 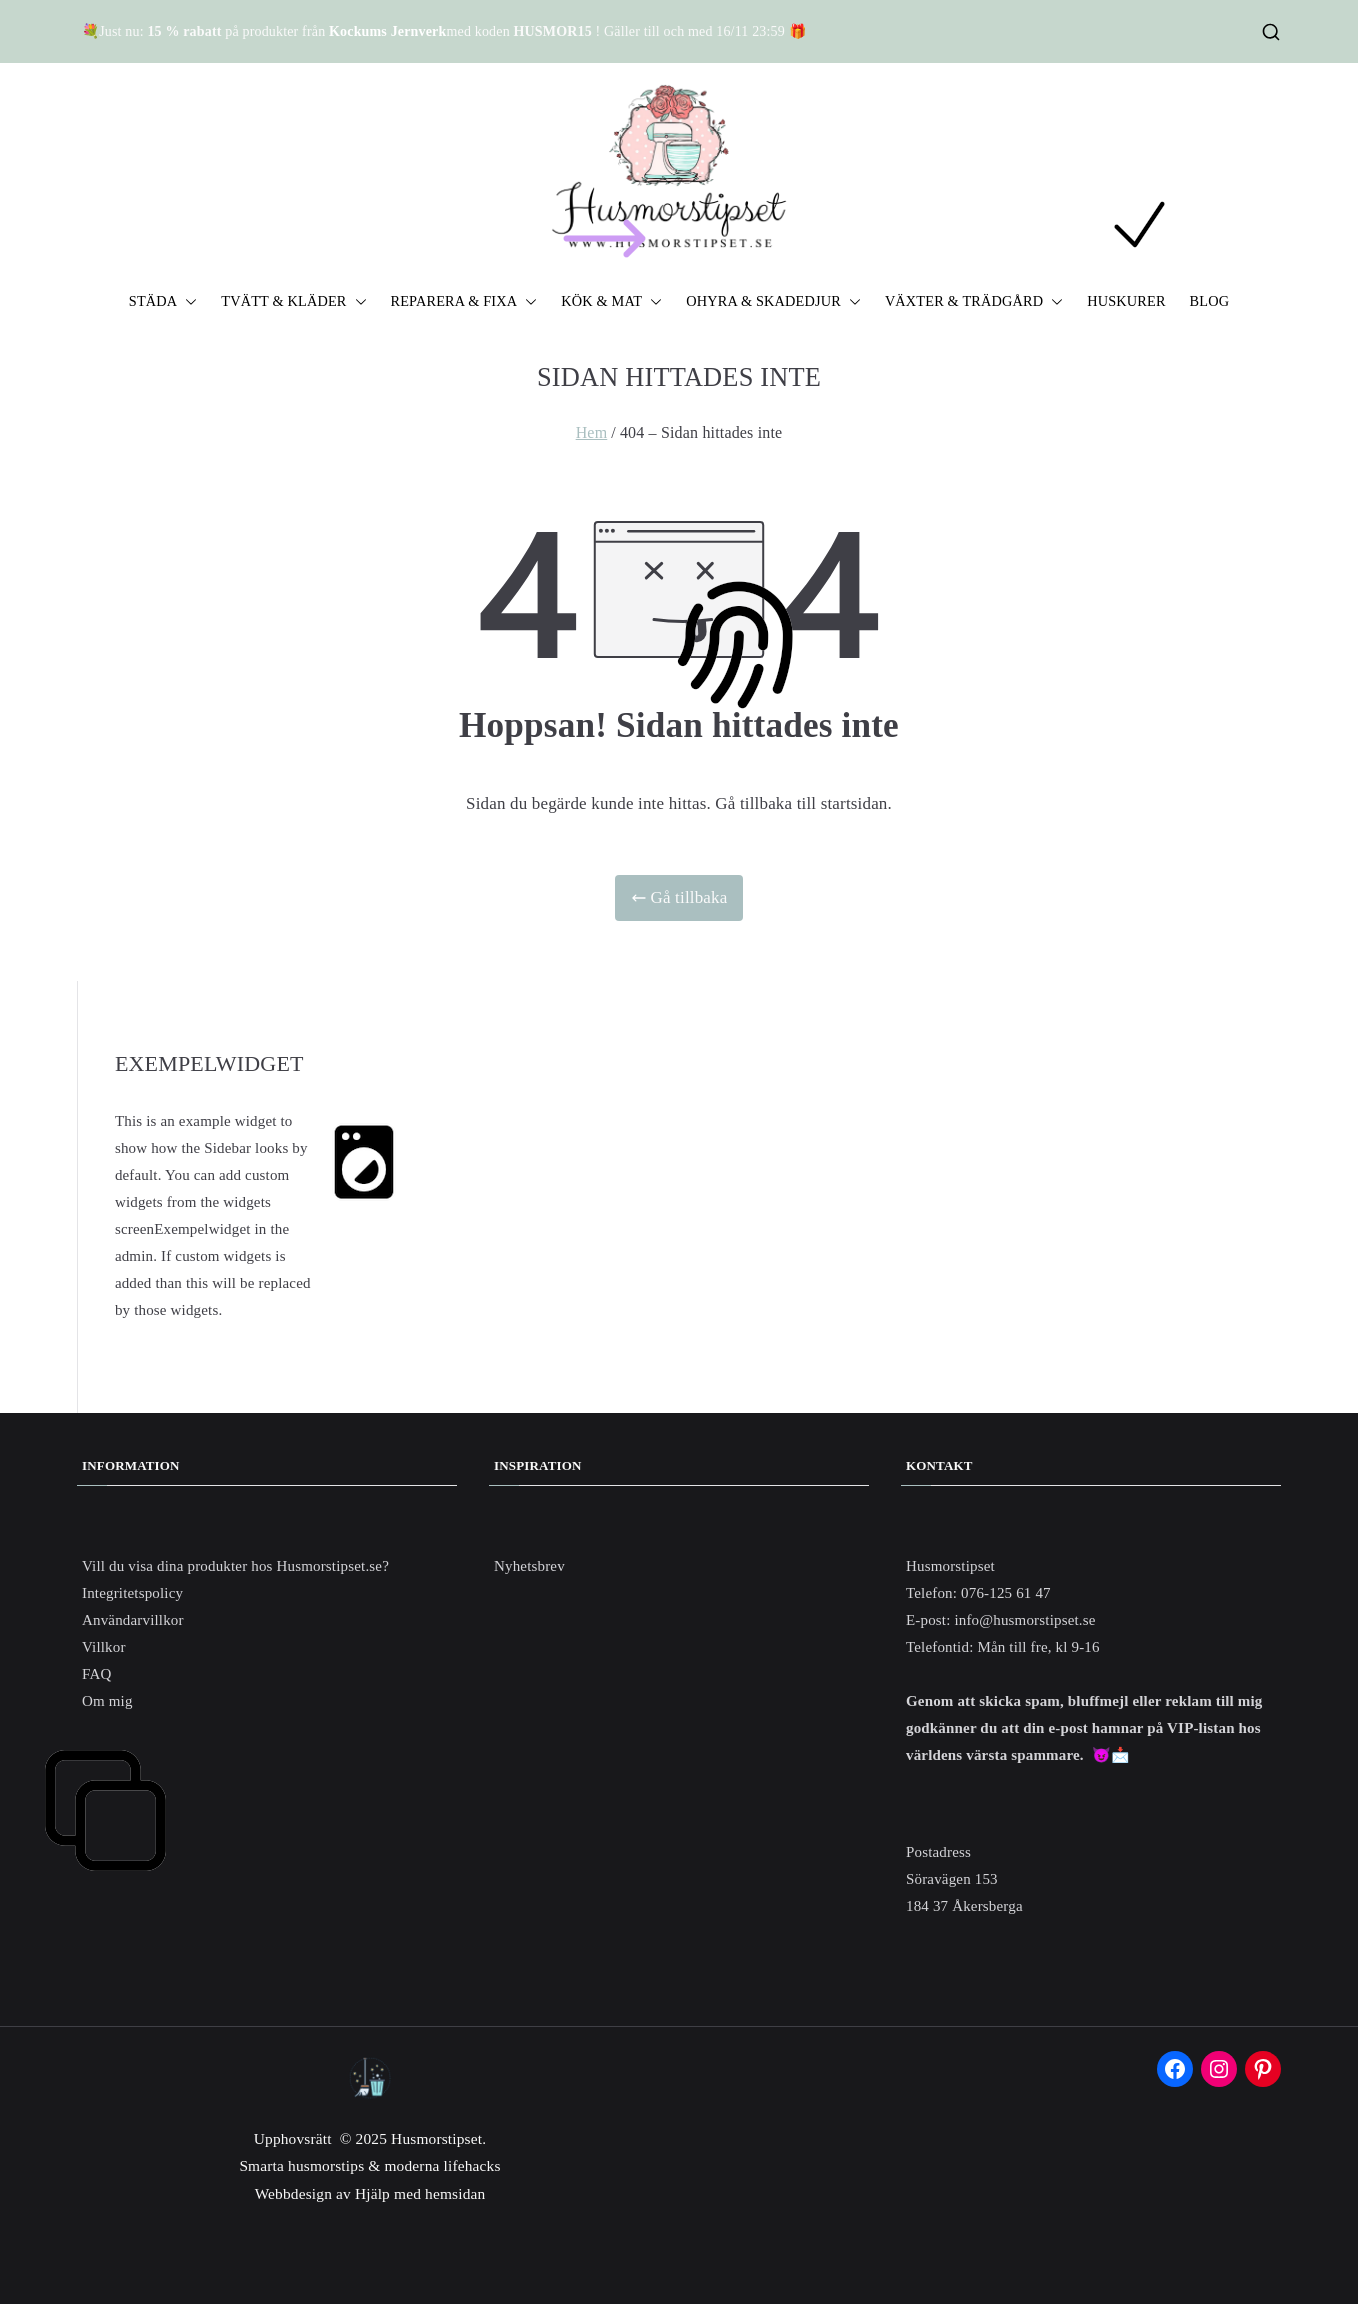 I want to click on proceed to the next step, so click(x=604, y=238).